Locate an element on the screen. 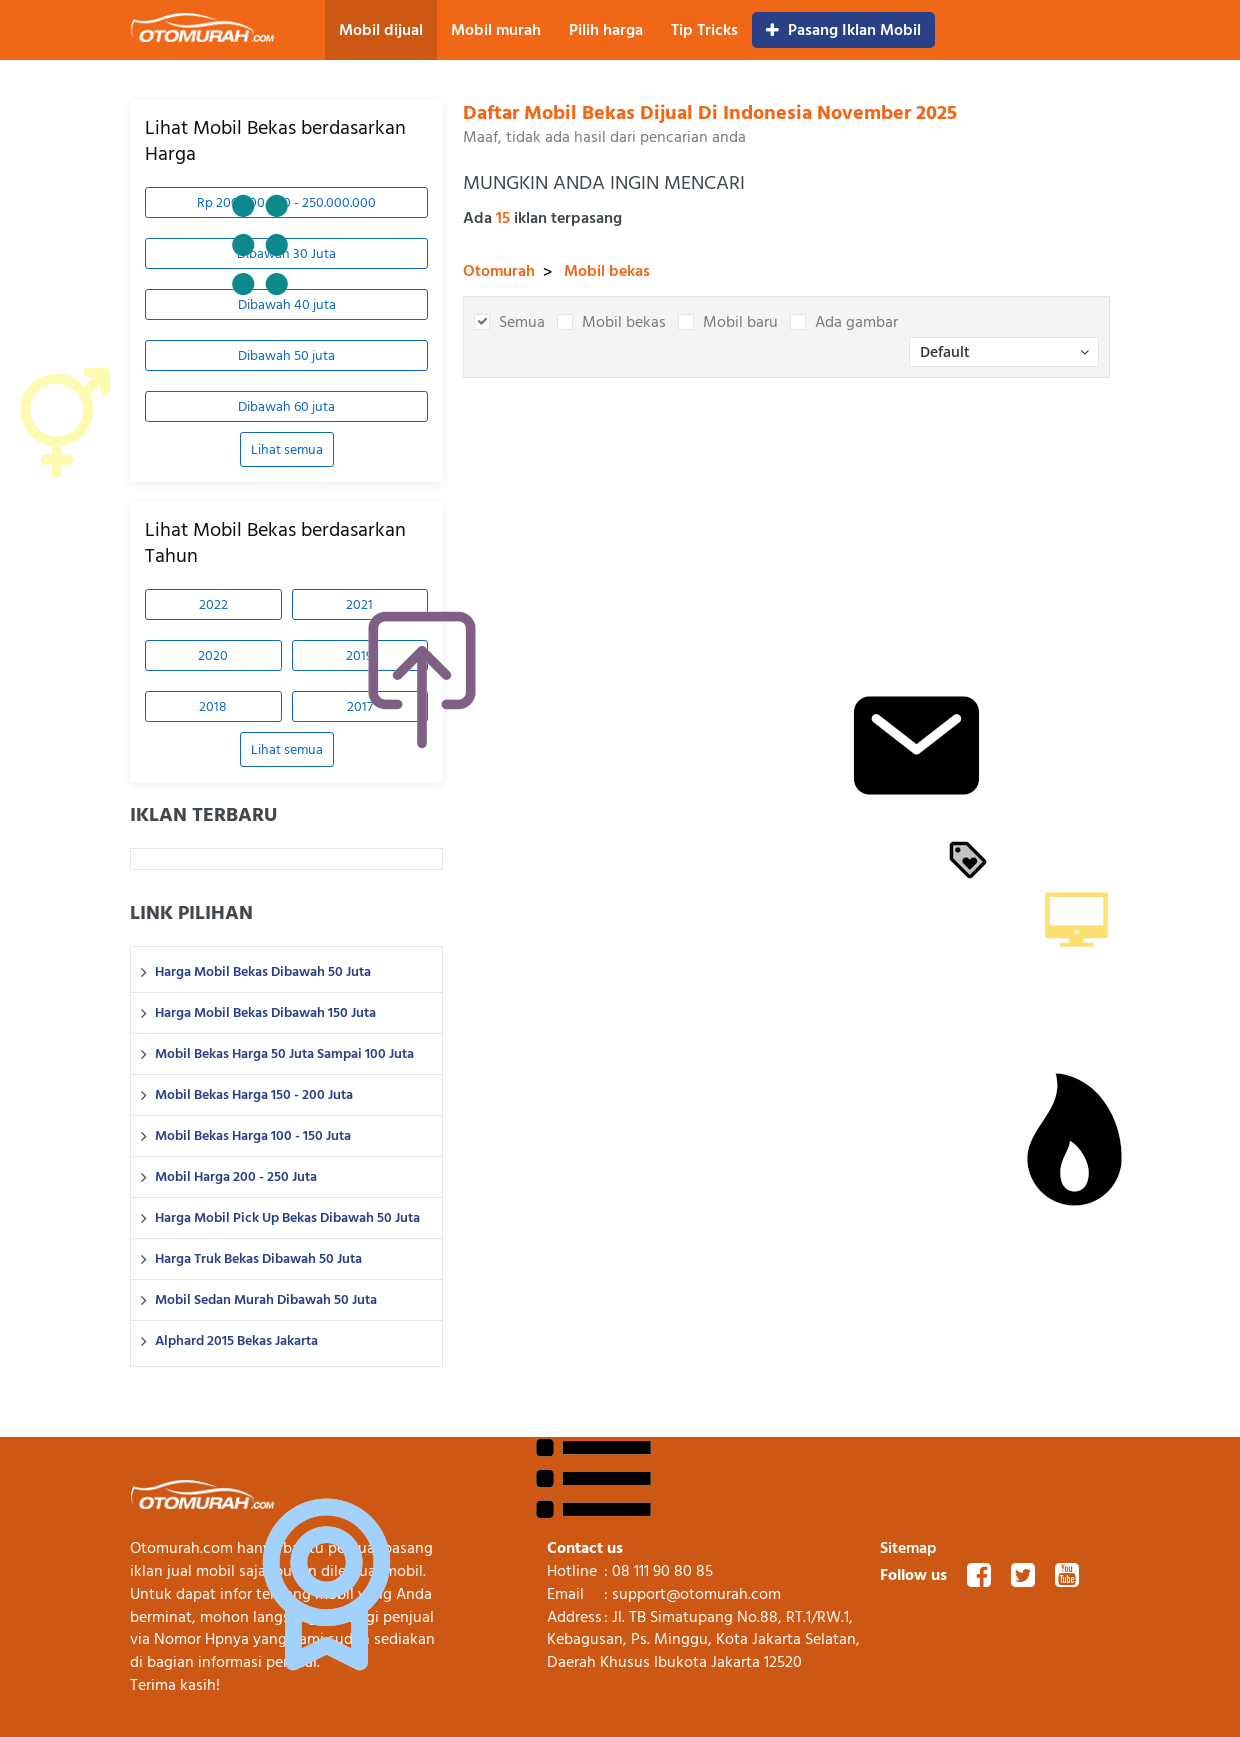  select gender or sex options is located at coordinates (66, 423).